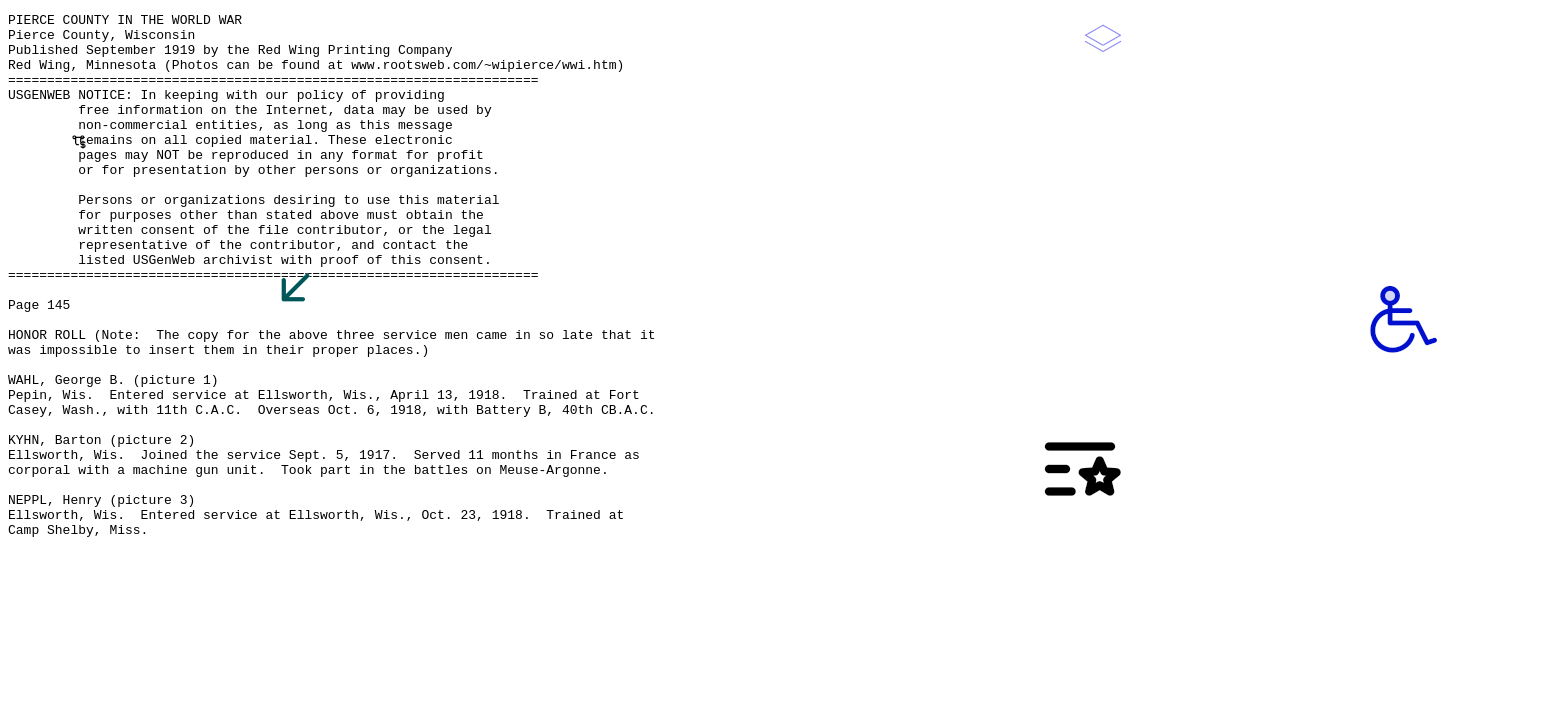 The height and width of the screenshot is (720, 1568). What do you see at coordinates (1397, 320) in the screenshot?
I see `indicates wheelchair accessibility available` at bounding box center [1397, 320].